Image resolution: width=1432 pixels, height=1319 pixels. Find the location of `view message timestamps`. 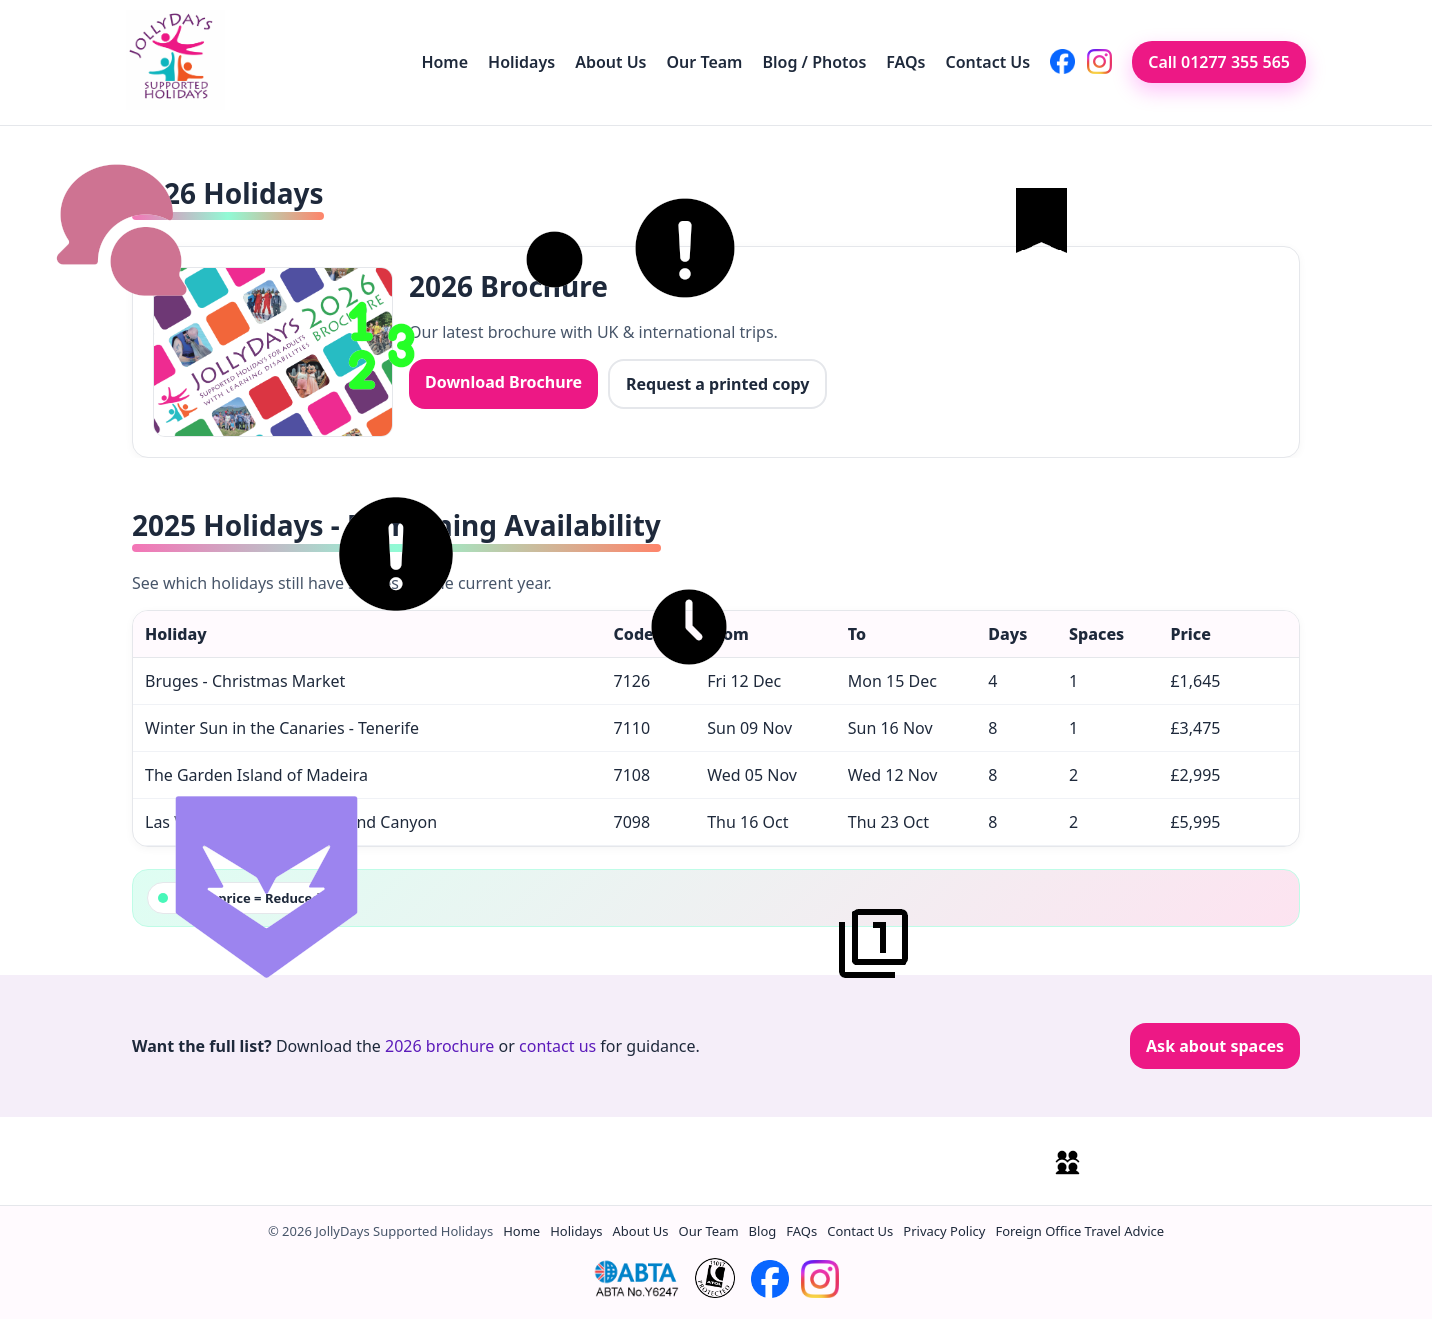

view message timestamps is located at coordinates (689, 627).